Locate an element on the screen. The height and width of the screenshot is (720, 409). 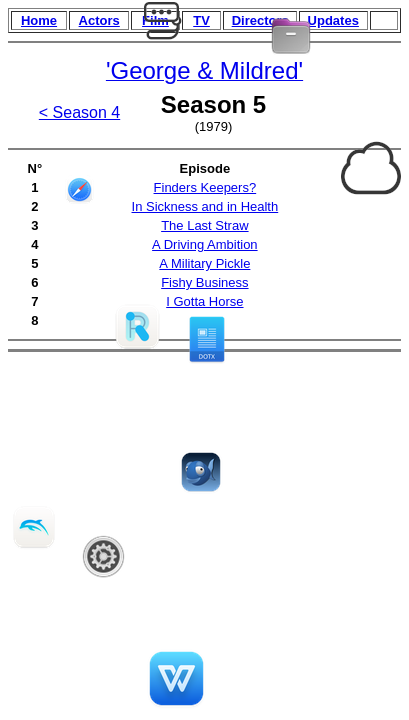
open Safari web browser is located at coordinates (79, 189).